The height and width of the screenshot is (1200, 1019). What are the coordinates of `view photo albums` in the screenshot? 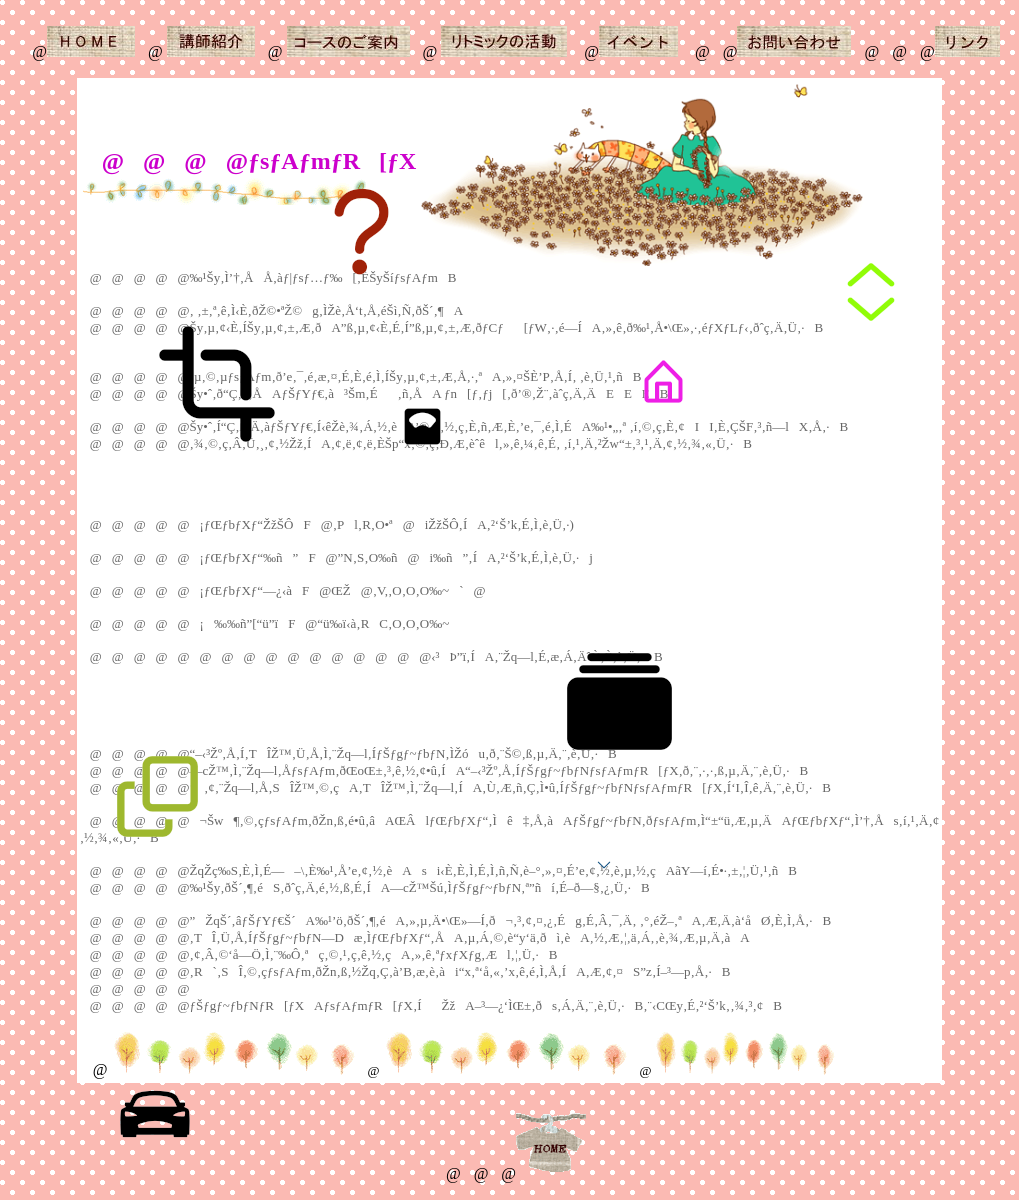 It's located at (619, 701).